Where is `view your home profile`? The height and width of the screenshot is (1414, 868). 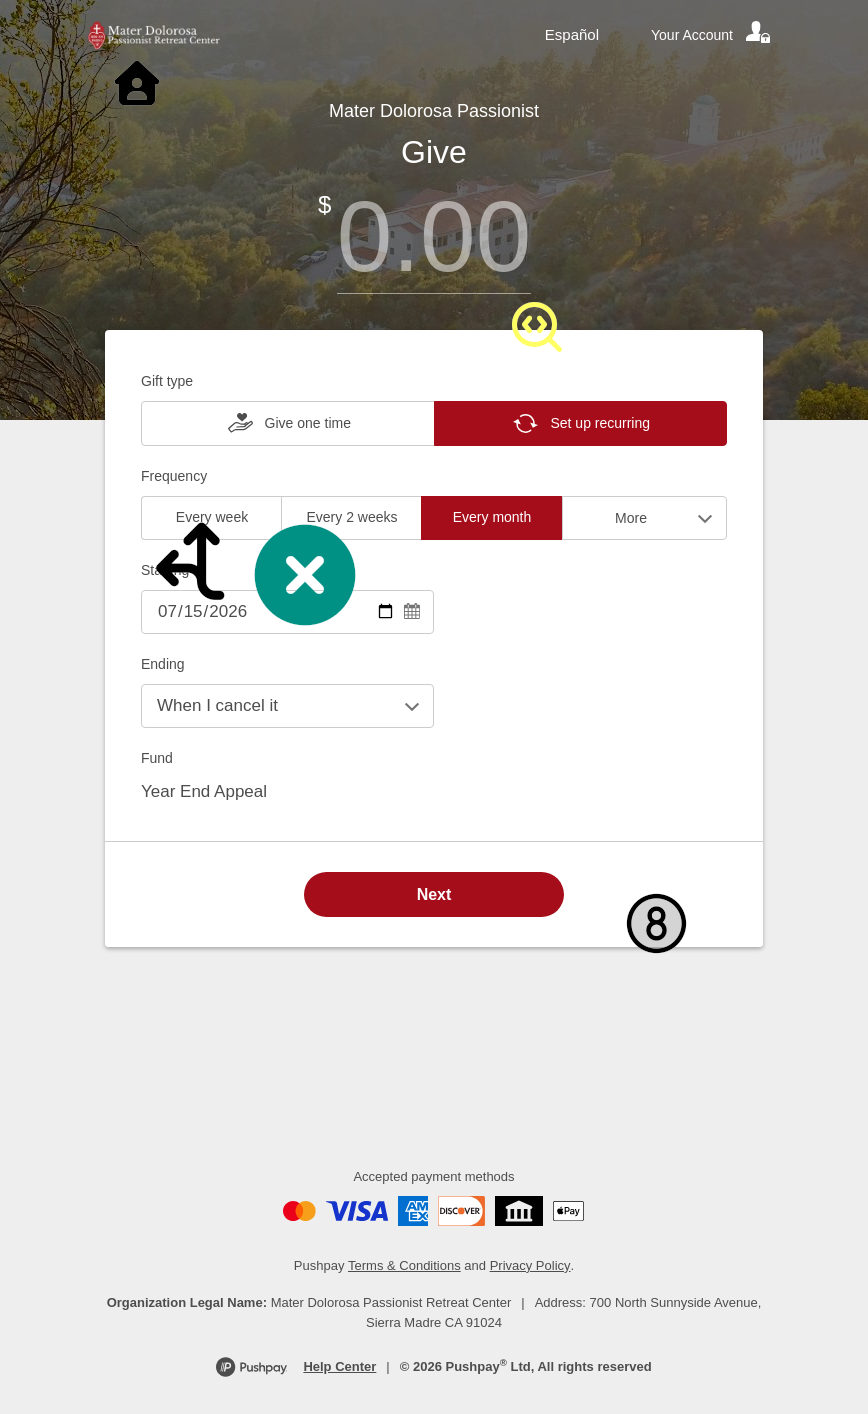 view your home profile is located at coordinates (137, 83).